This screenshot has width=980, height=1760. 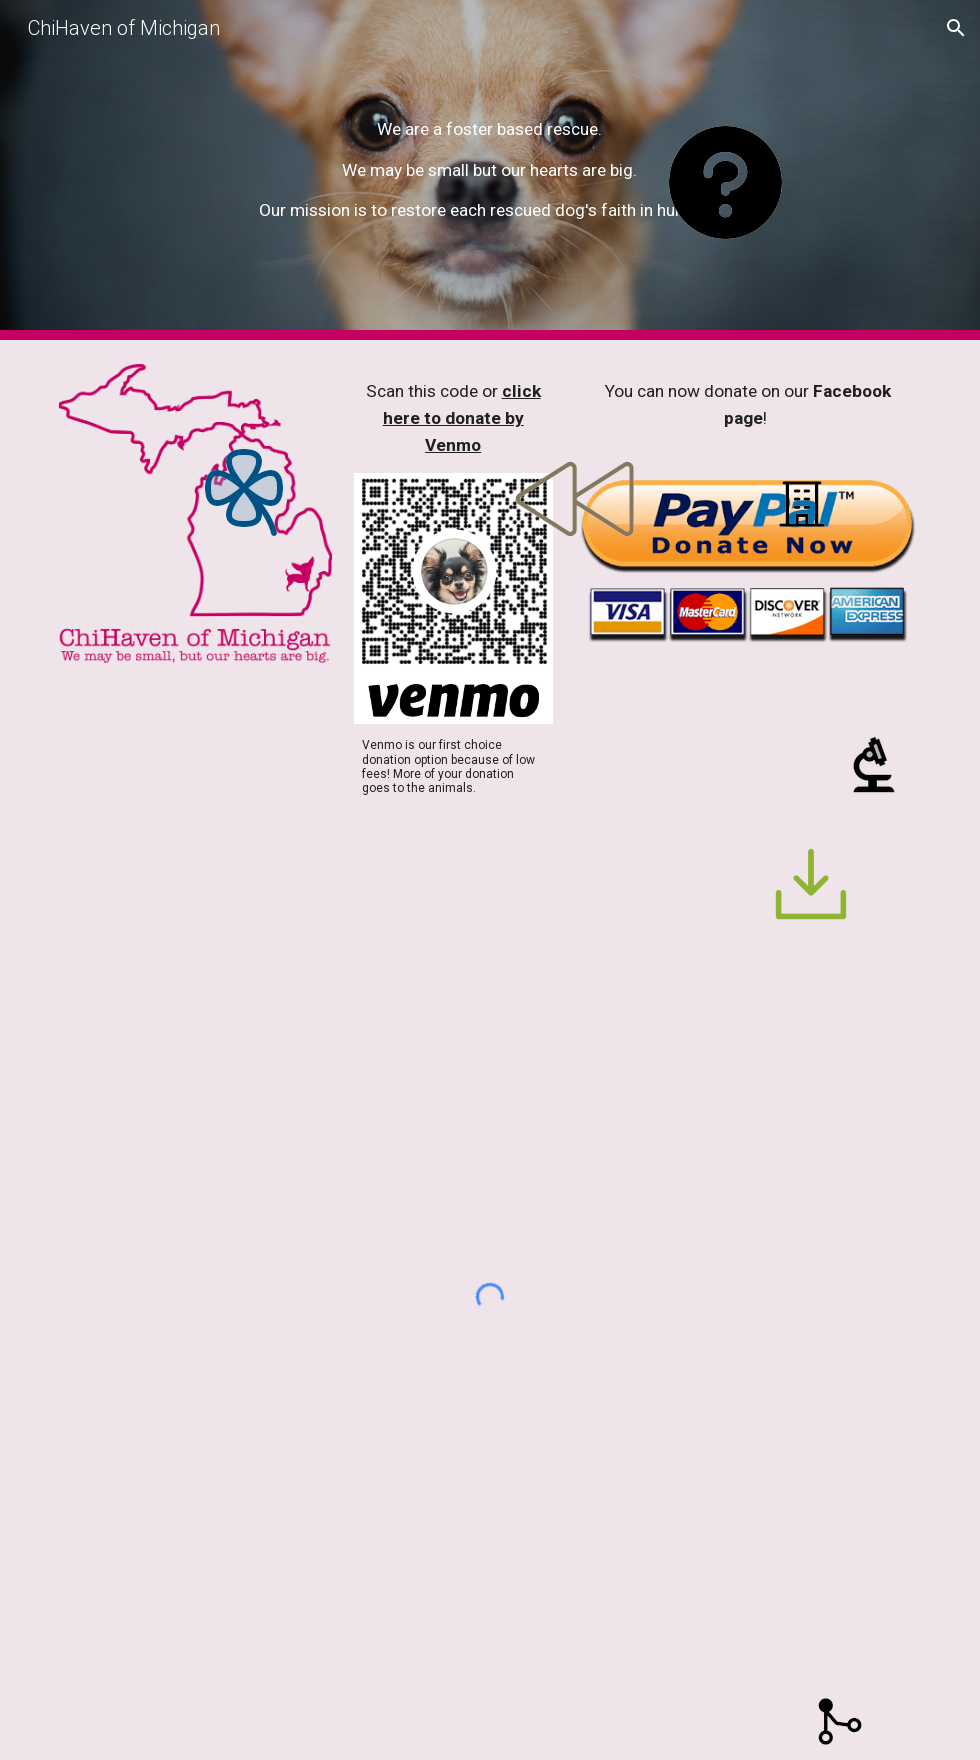 What do you see at coordinates (725, 182) in the screenshot?
I see `access help or support` at bounding box center [725, 182].